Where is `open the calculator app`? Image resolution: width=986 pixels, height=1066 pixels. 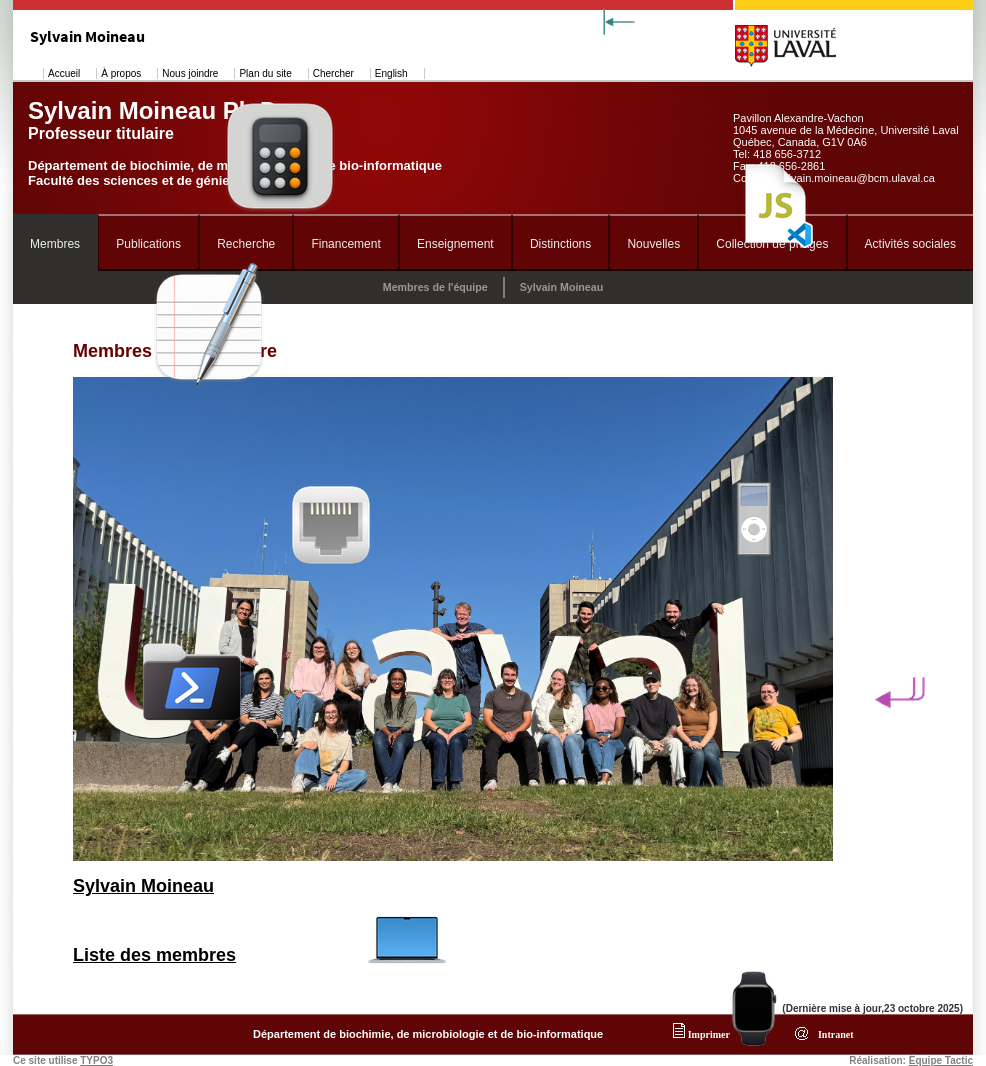
open the calculator app is located at coordinates (280, 156).